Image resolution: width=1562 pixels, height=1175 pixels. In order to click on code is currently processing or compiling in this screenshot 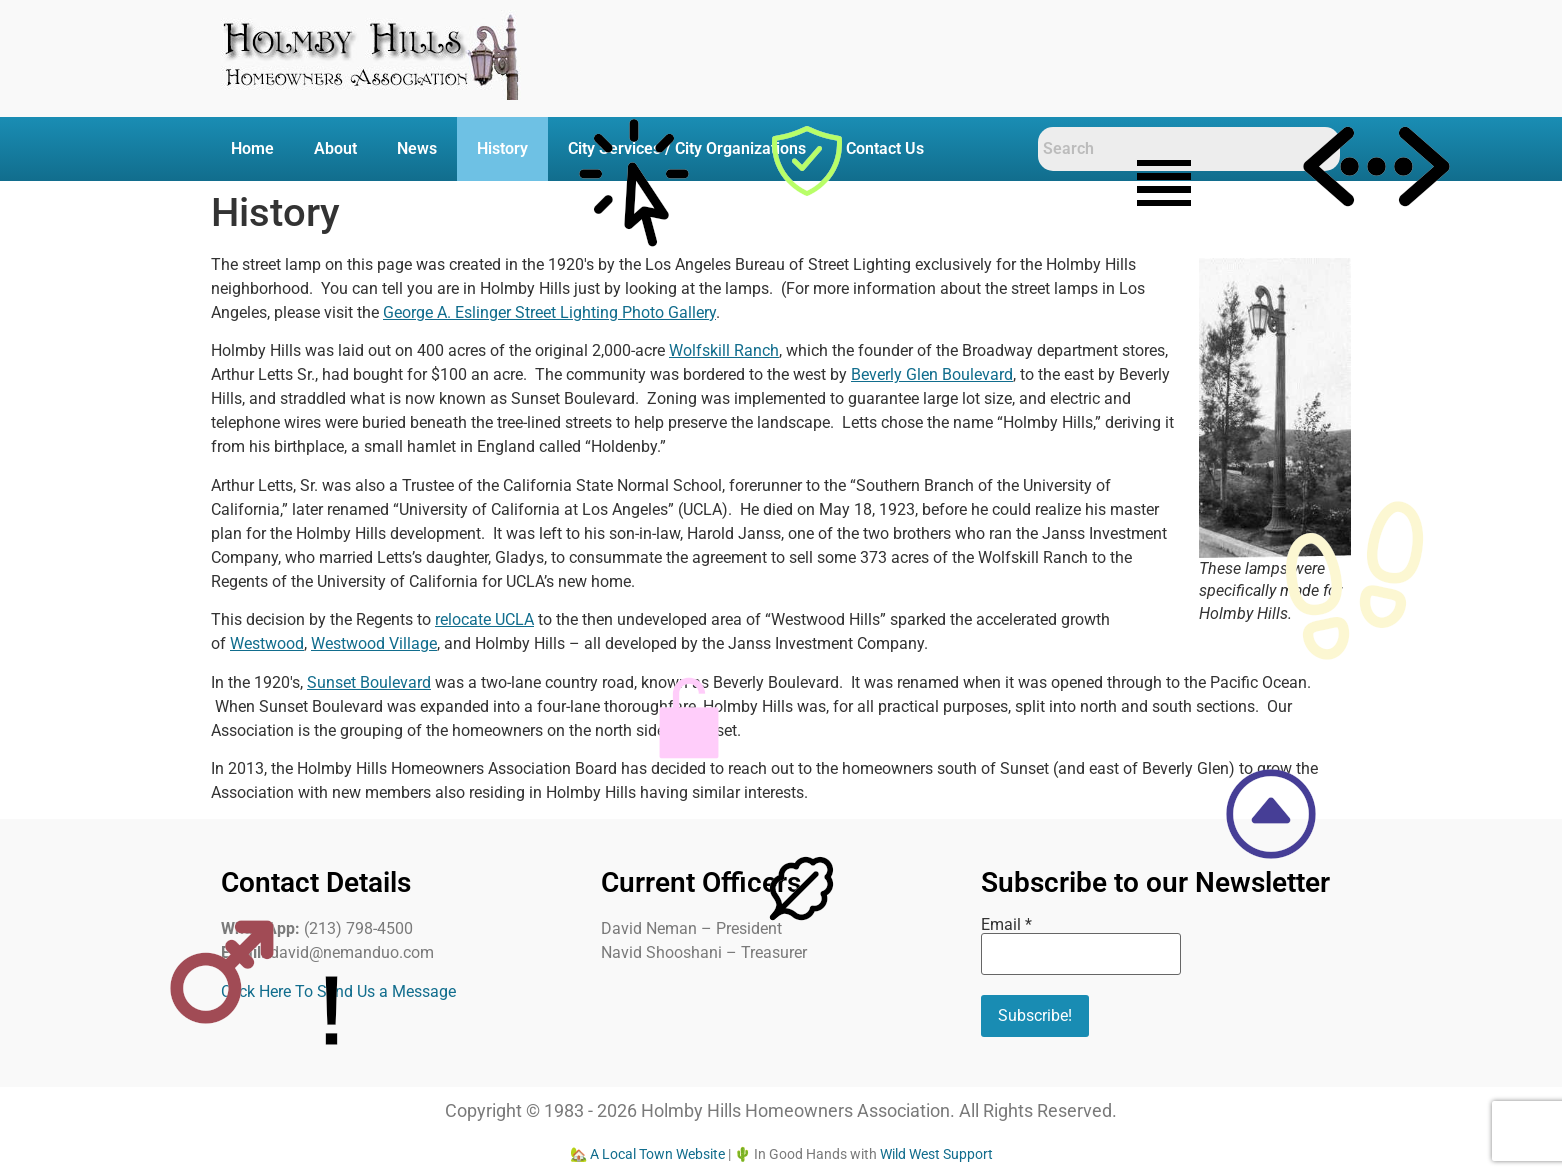, I will do `click(1376, 166)`.